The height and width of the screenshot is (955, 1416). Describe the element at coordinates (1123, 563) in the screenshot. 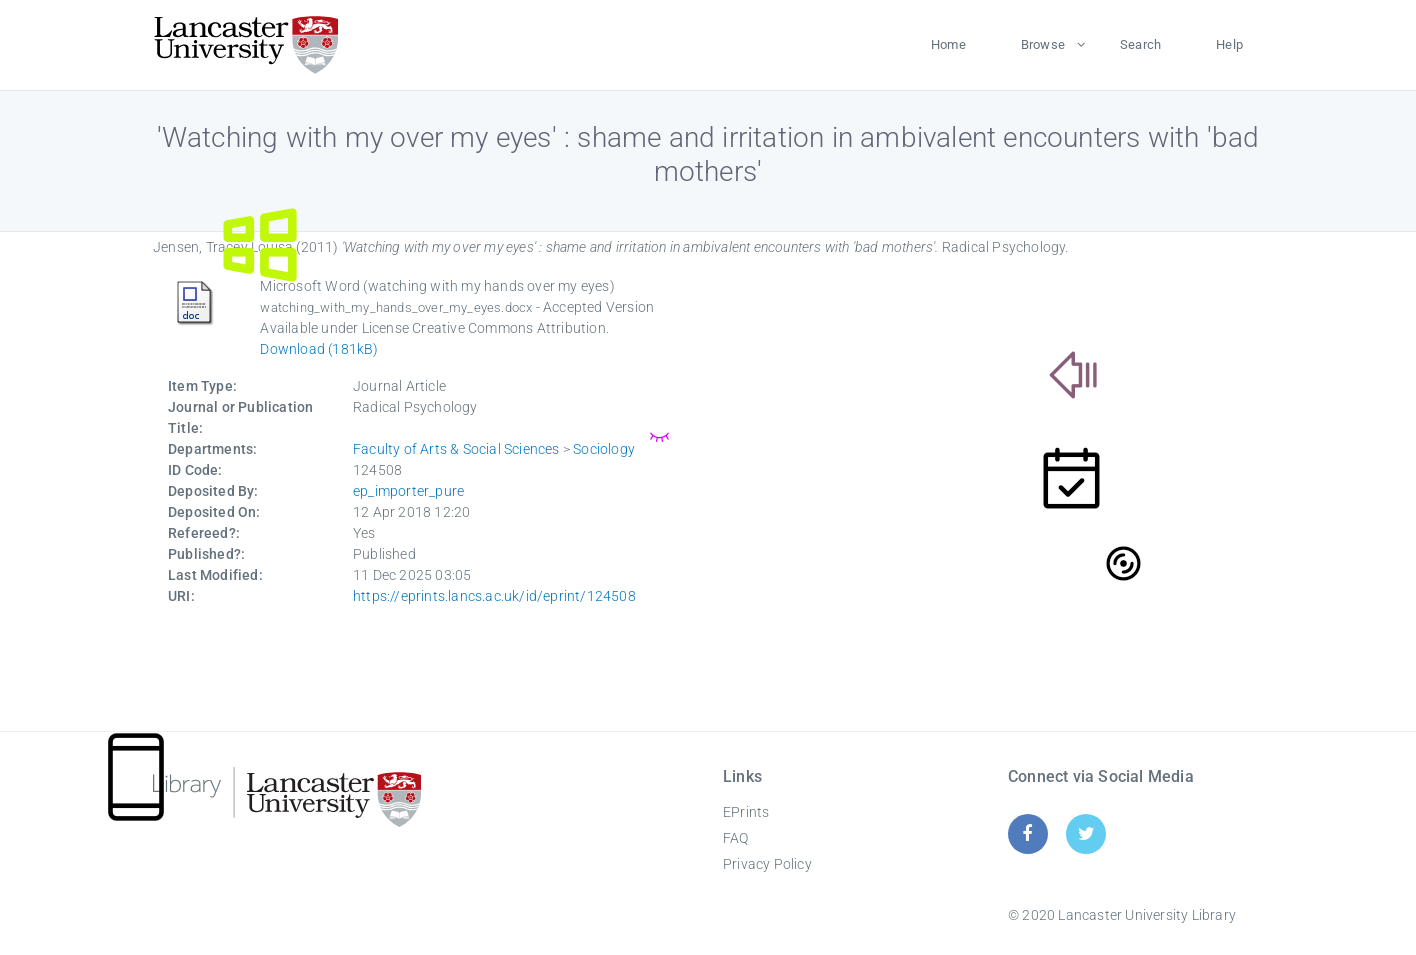

I see `play or access music library` at that location.